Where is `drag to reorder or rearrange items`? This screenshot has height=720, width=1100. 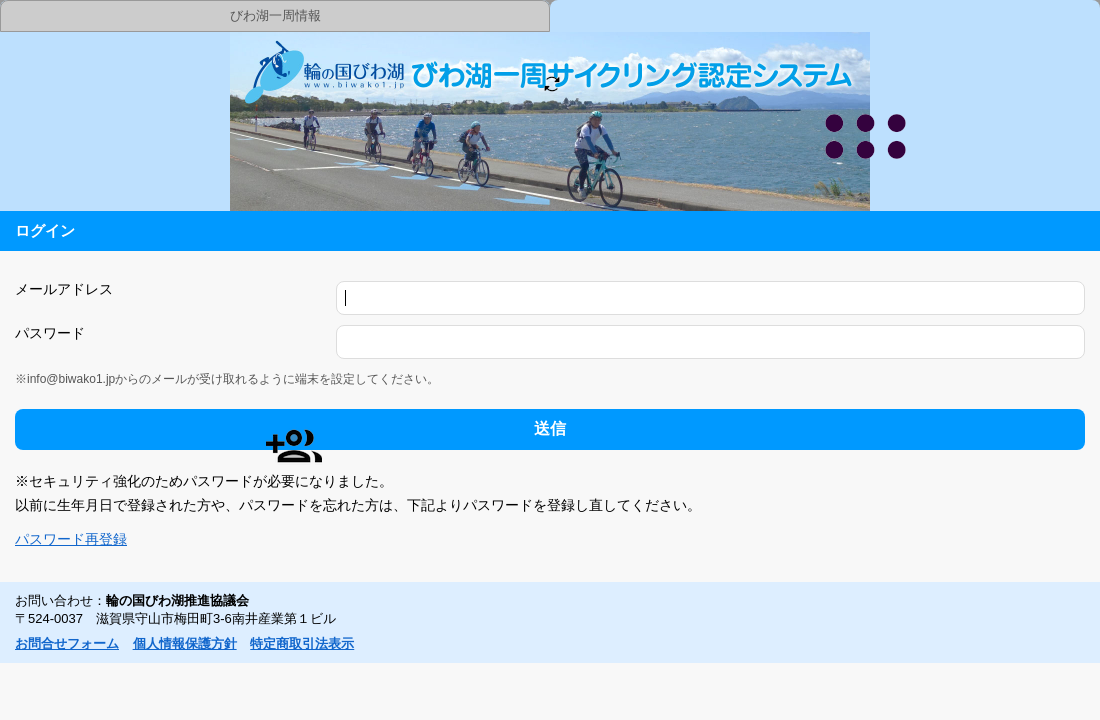 drag to reorder or rearrange items is located at coordinates (865, 136).